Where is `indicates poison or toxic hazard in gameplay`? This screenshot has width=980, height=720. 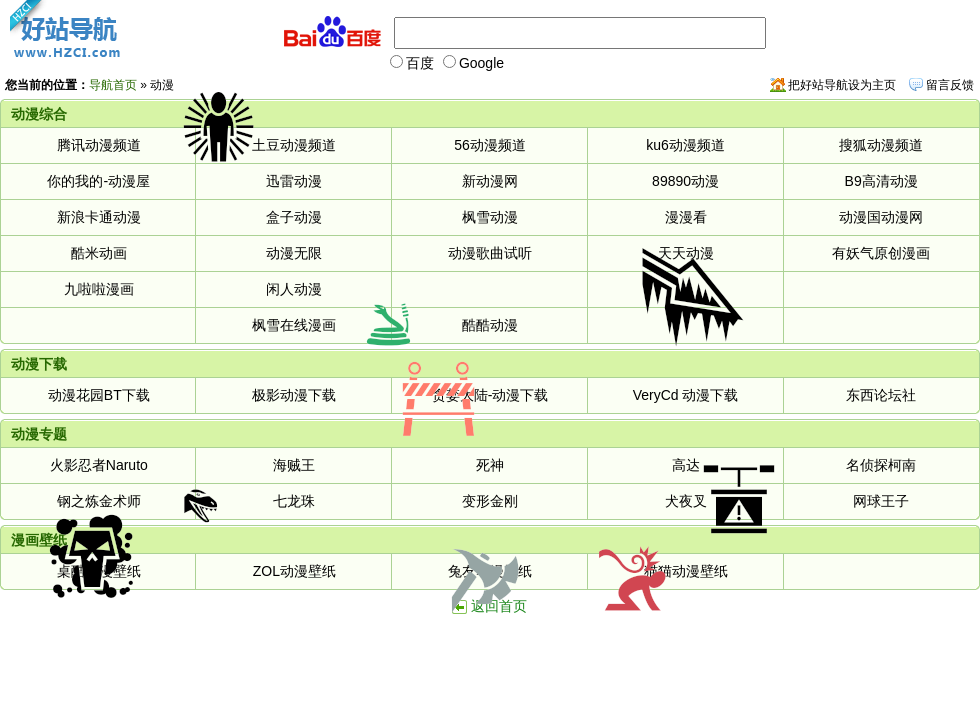 indicates poison or toxic hazard in gameplay is located at coordinates (91, 556).